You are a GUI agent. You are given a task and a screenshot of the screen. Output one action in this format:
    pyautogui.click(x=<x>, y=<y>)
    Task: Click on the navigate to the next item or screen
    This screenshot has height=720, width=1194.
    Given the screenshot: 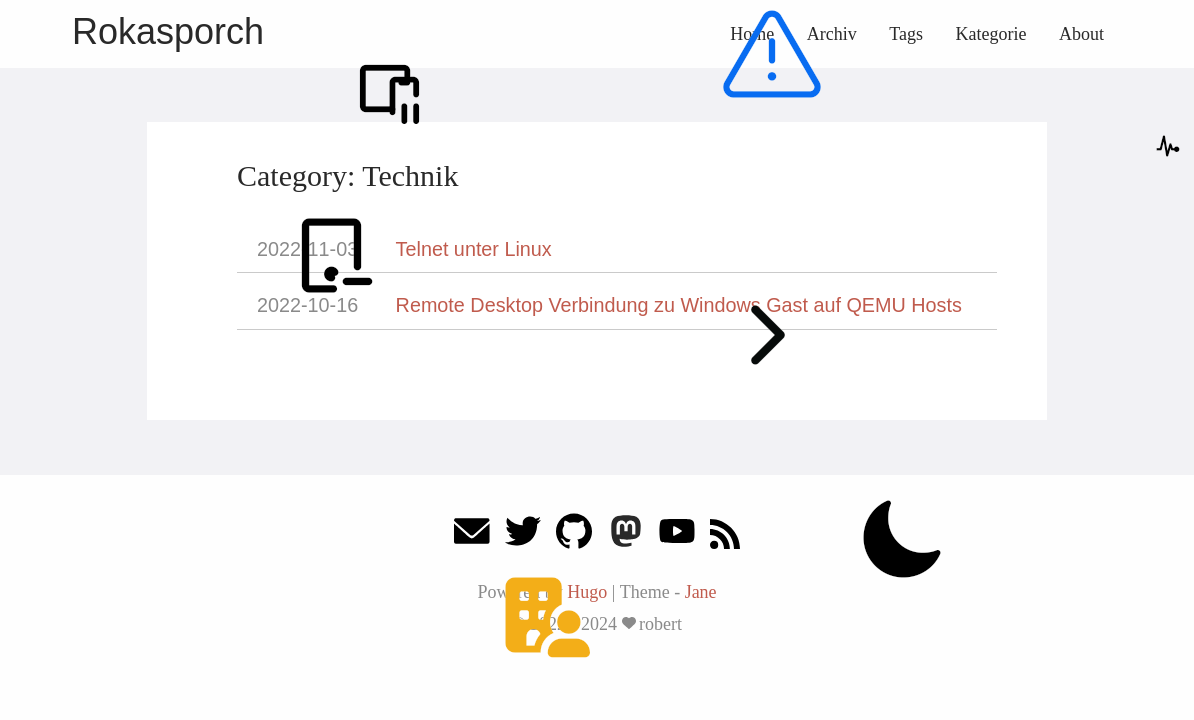 What is the action you would take?
    pyautogui.click(x=768, y=335)
    